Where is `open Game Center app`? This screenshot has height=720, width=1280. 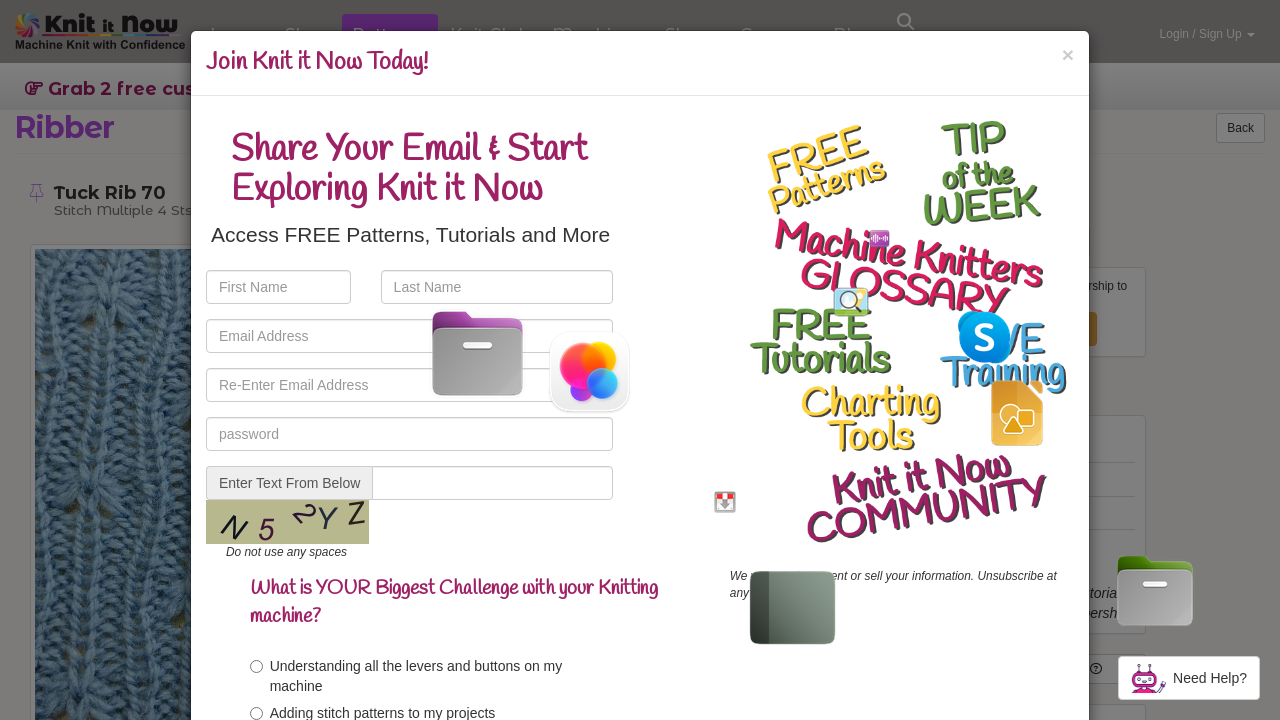 open Game Center app is located at coordinates (589, 371).